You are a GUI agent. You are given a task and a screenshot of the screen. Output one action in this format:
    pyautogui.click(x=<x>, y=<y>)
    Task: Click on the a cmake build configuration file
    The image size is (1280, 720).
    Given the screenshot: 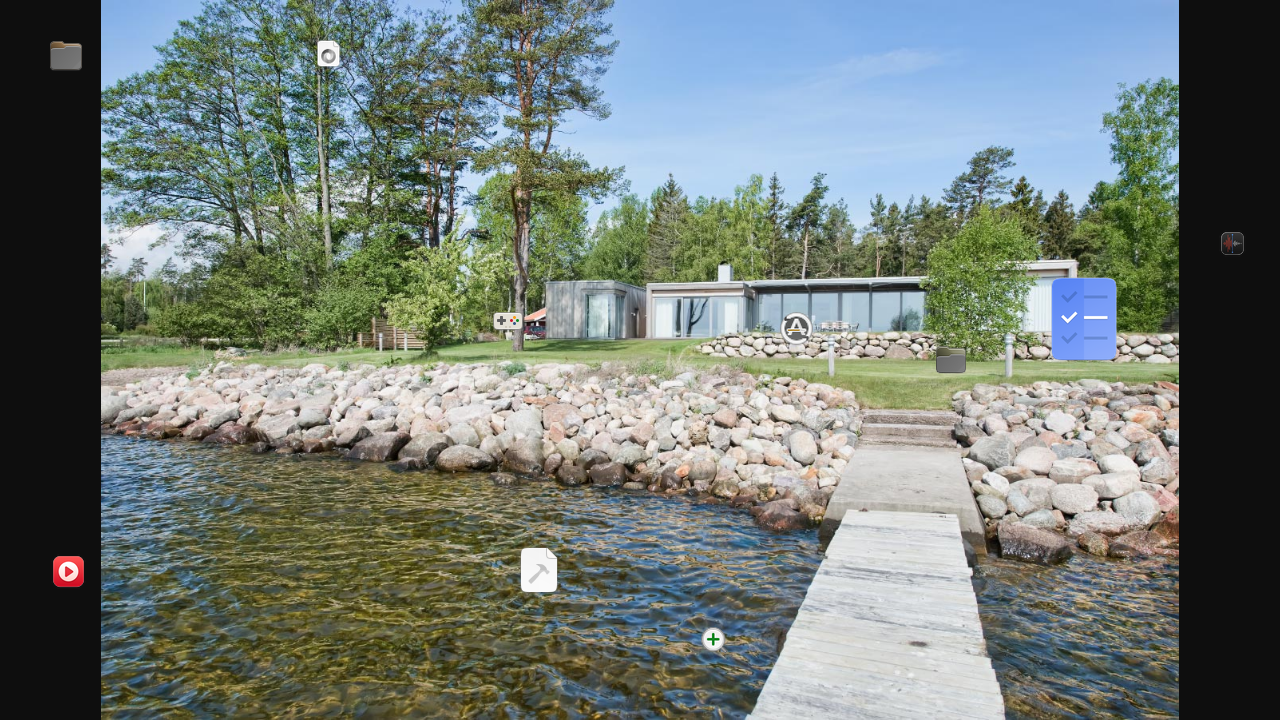 What is the action you would take?
    pyautogui.click(x=539, y=570)
    